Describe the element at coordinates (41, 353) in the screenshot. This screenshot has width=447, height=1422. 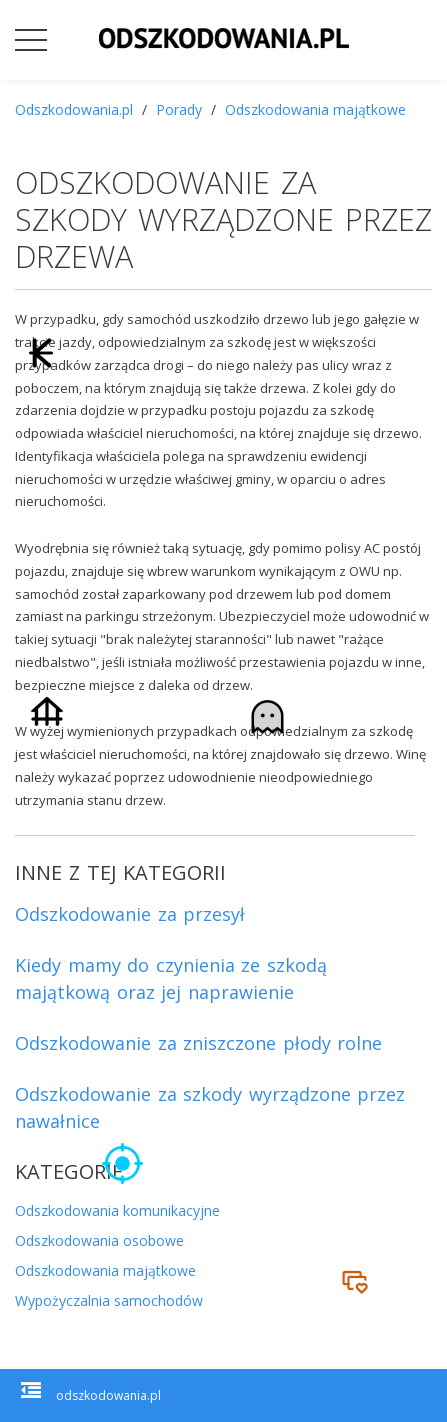
I see `indicates Lao kip currency` at that location.